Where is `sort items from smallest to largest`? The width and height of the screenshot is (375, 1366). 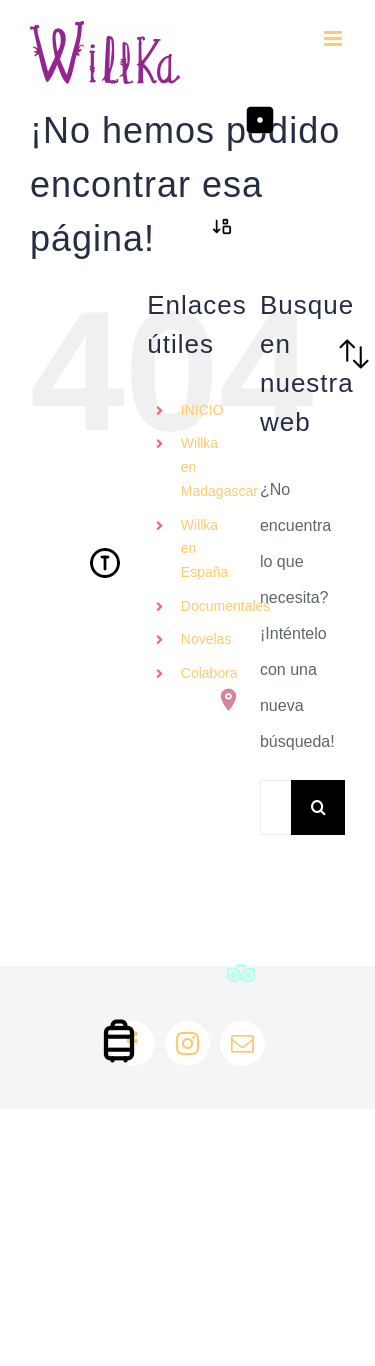 sort items from smallest to largest is located at coordinates (221, 226).